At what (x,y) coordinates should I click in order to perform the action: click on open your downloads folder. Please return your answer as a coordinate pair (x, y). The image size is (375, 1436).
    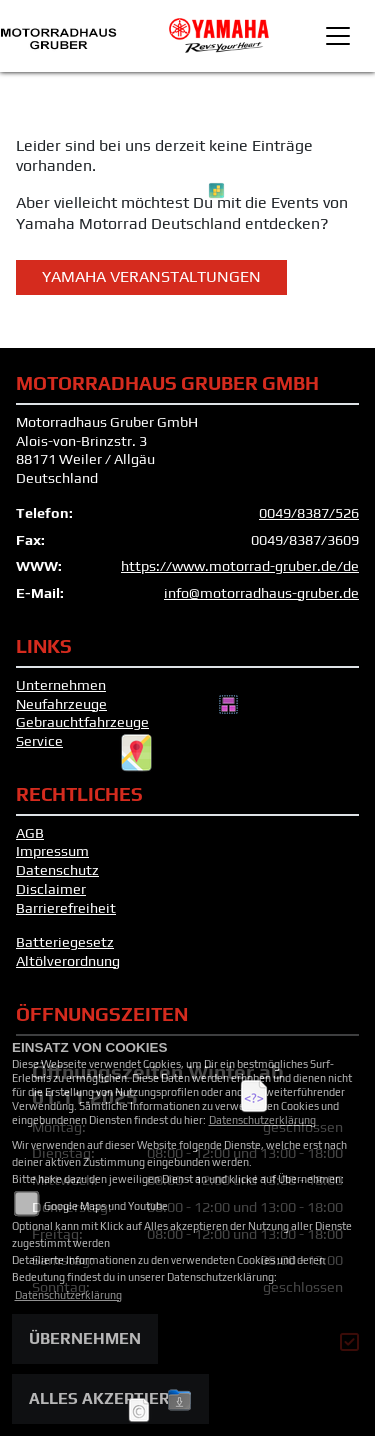
    Looking at the image, I should click on (179, 1399).